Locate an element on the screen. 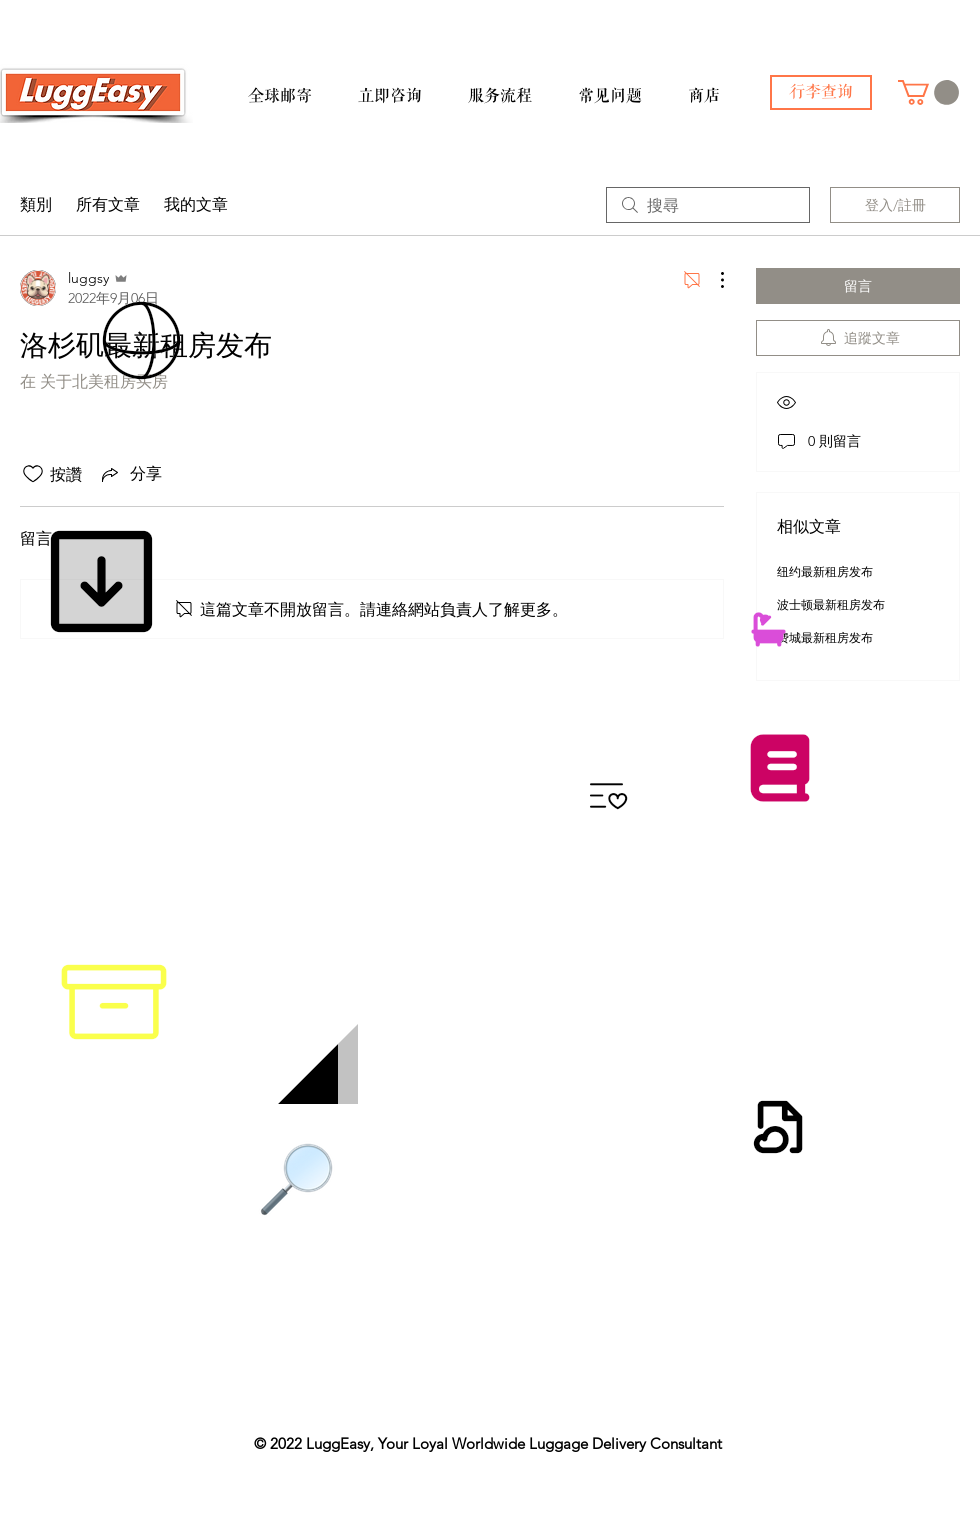 The image size is (980, 1520). open the library or reading section is located at coordinates (780, 768).